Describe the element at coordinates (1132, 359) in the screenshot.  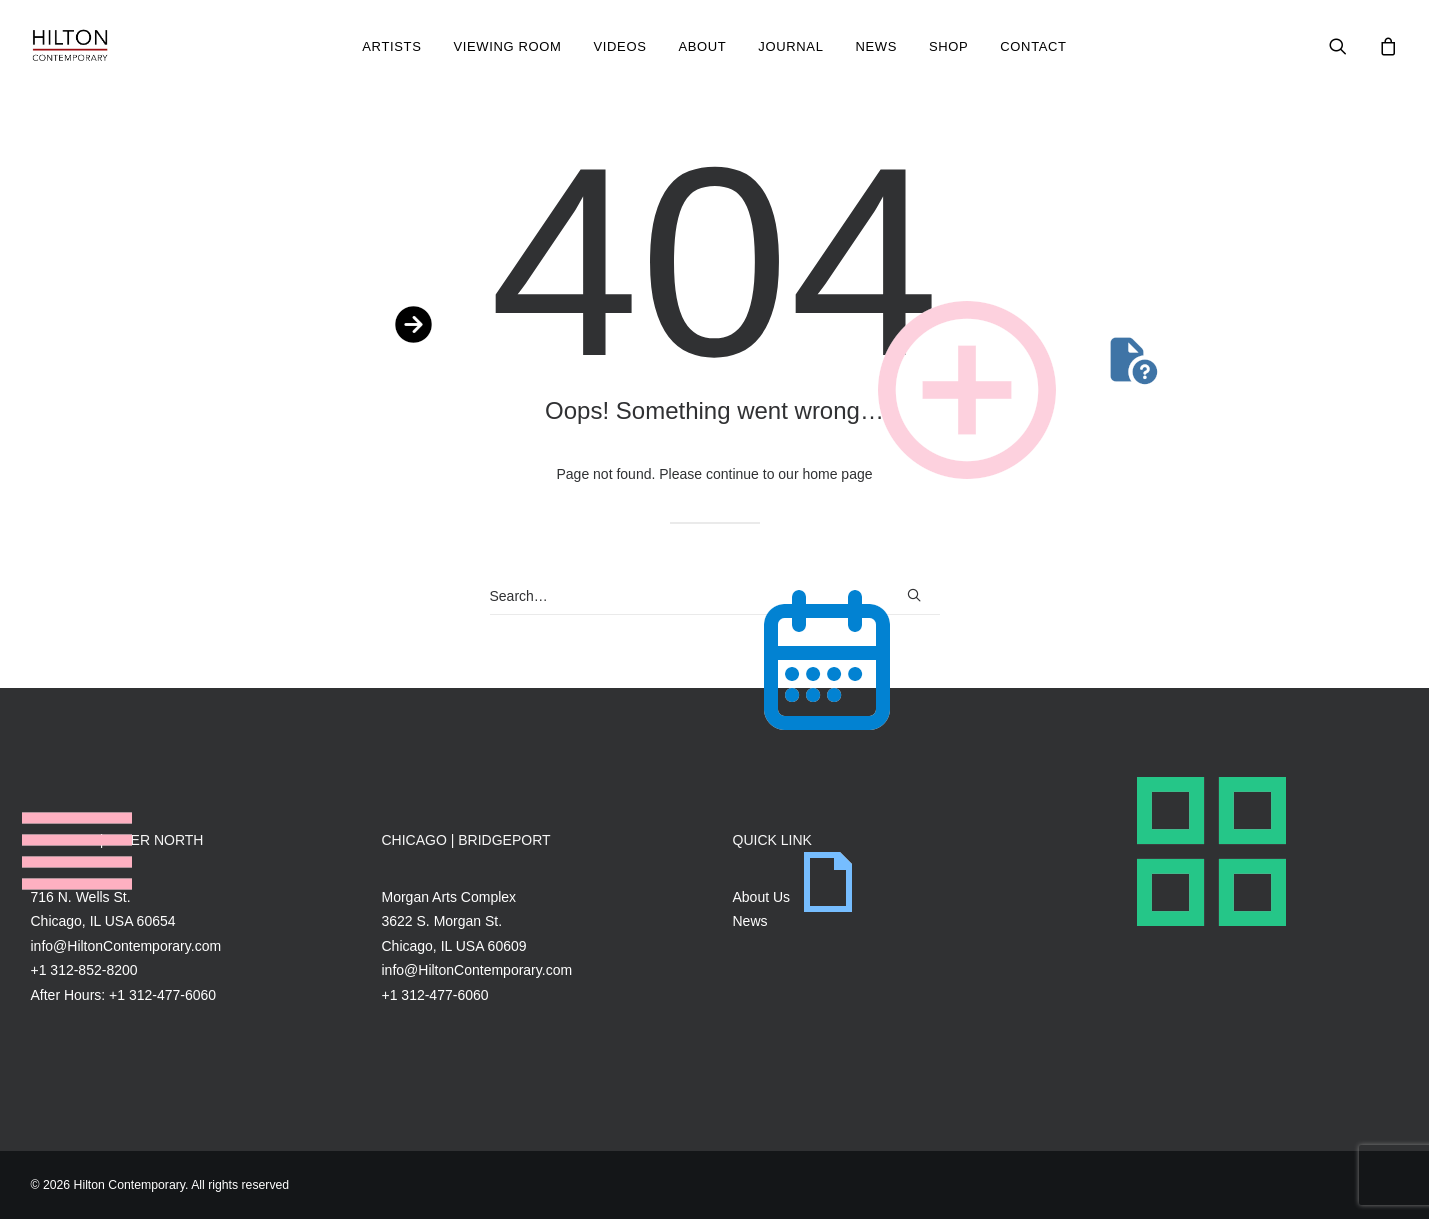
I see `get help or info about this file` at that location.